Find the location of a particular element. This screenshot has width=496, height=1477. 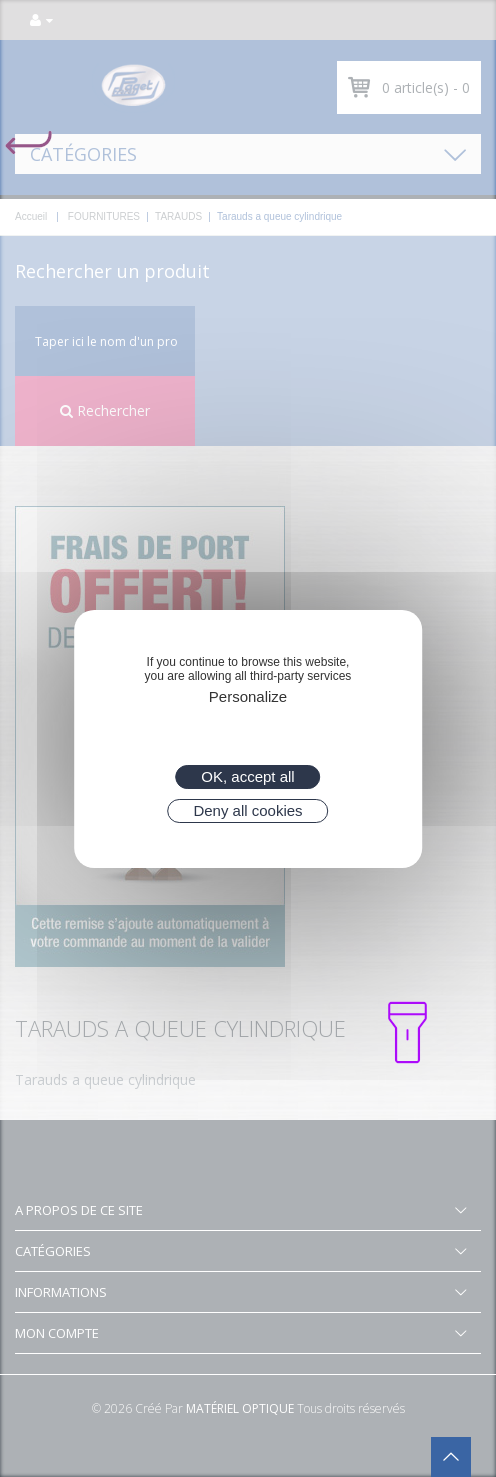

return to previous screen or step is located at coordinates (28, 142).